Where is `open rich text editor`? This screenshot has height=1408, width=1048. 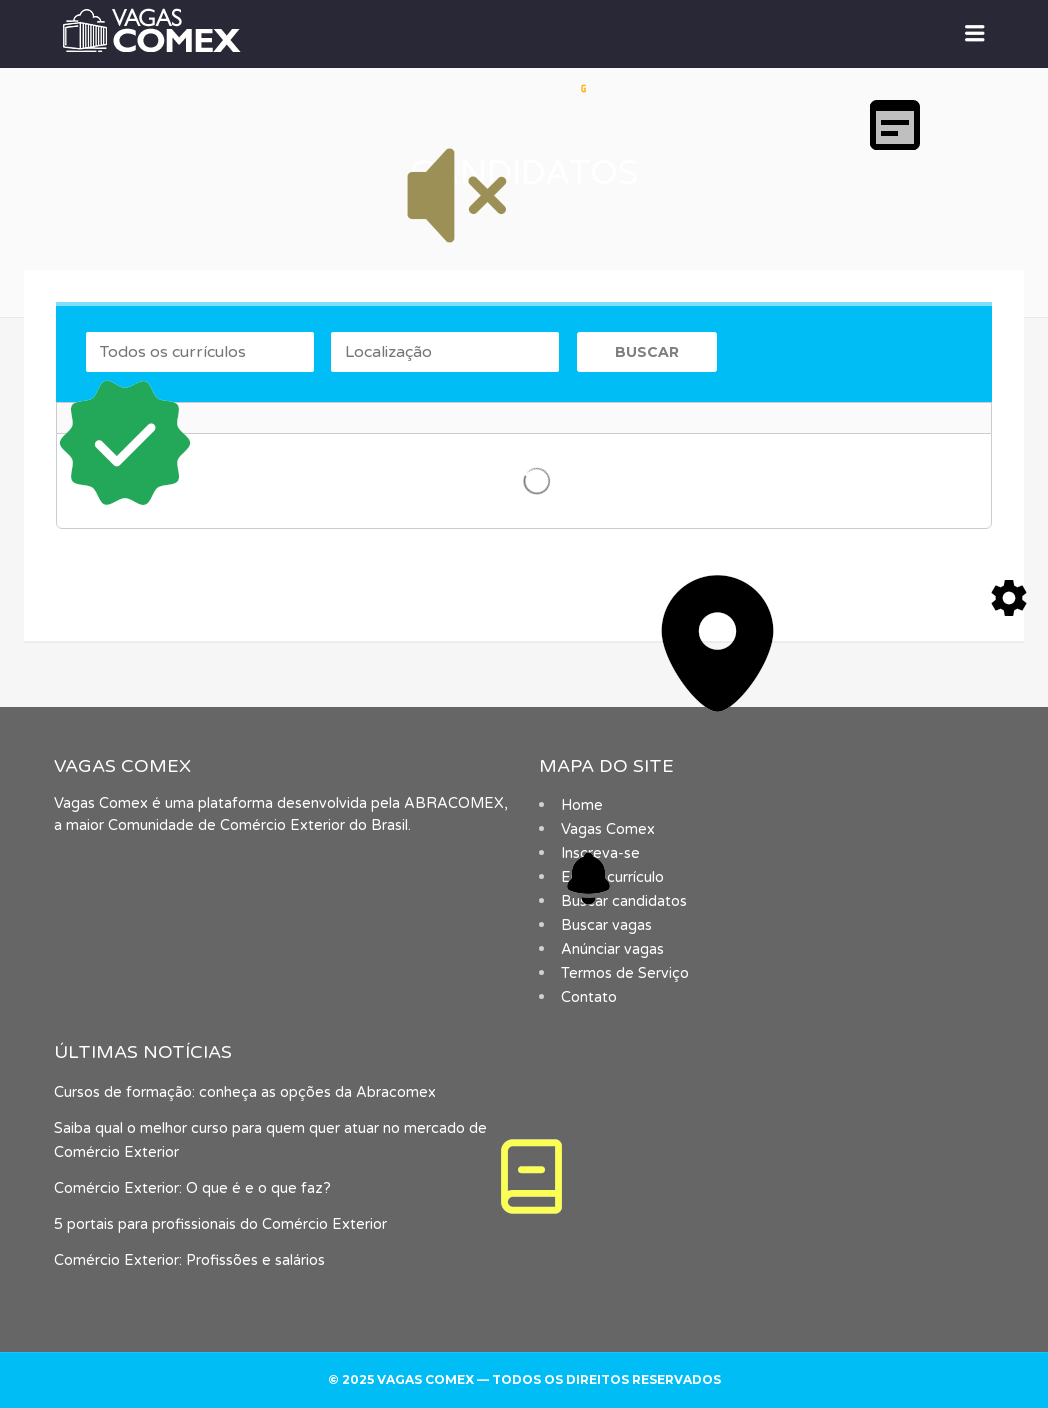
open rich text editor is located at coordinates (895, 125).